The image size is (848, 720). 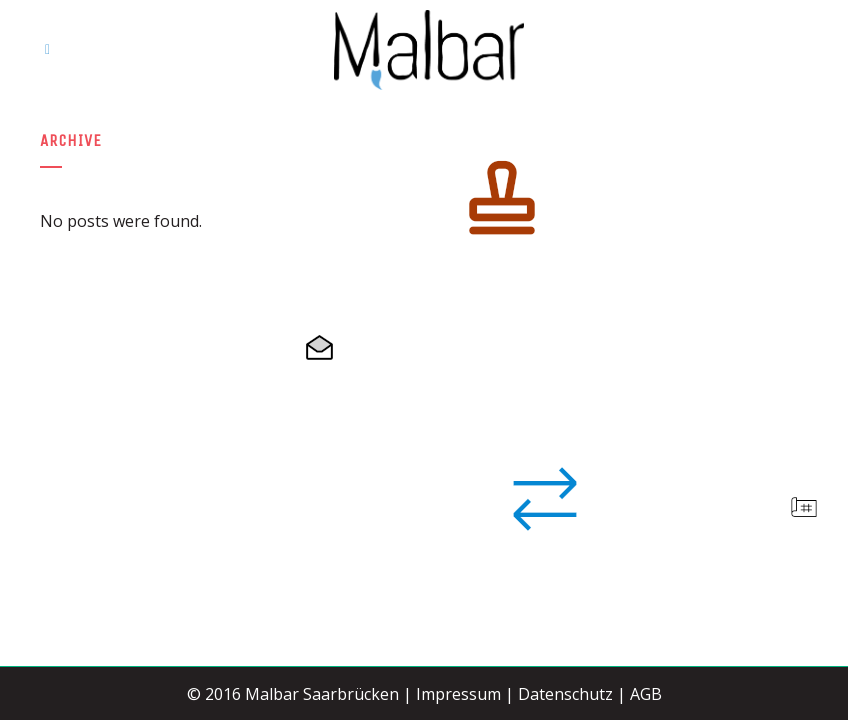 I want to click on view project blueprints or schematics, so click(x=804, y=508).